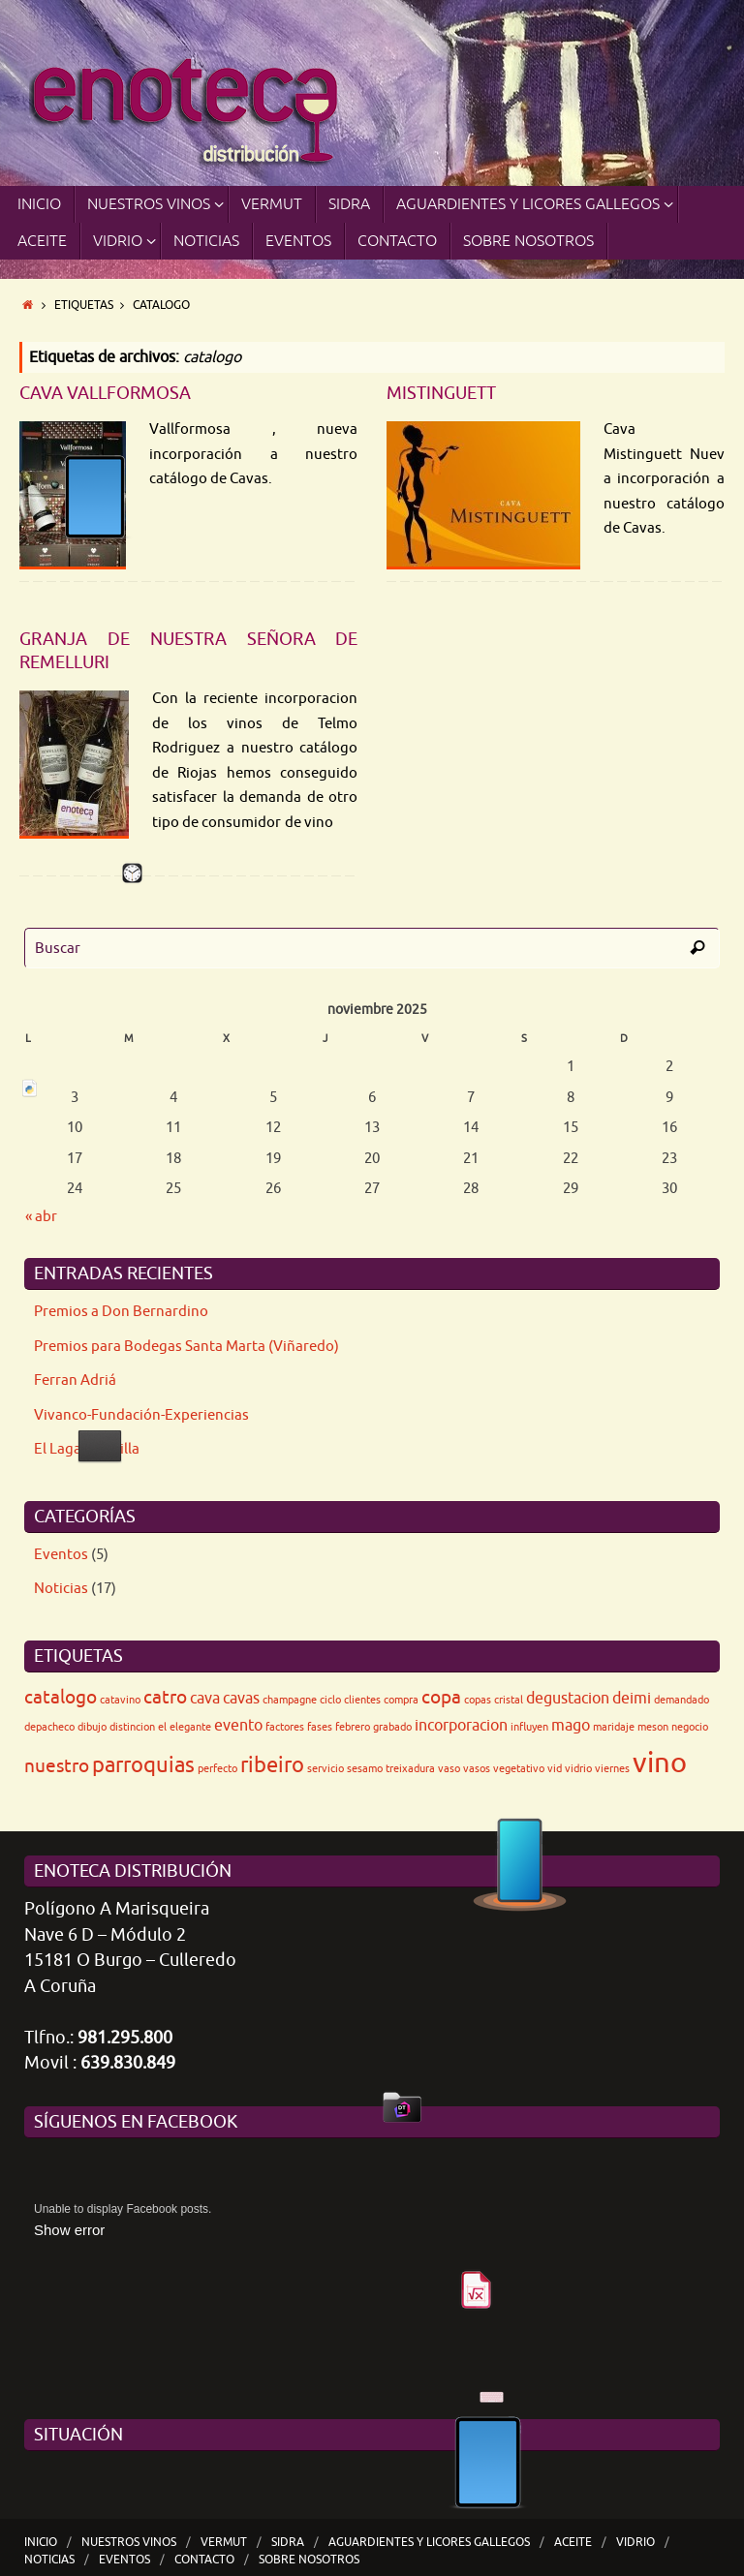 Image resolution: width=744 pixels, height=2576 pixels. What do you see at coordinates (491, 2397) in the screenshot?
I see `indicates a pink external keyboard is connected` at bounding box center [491, 2397].